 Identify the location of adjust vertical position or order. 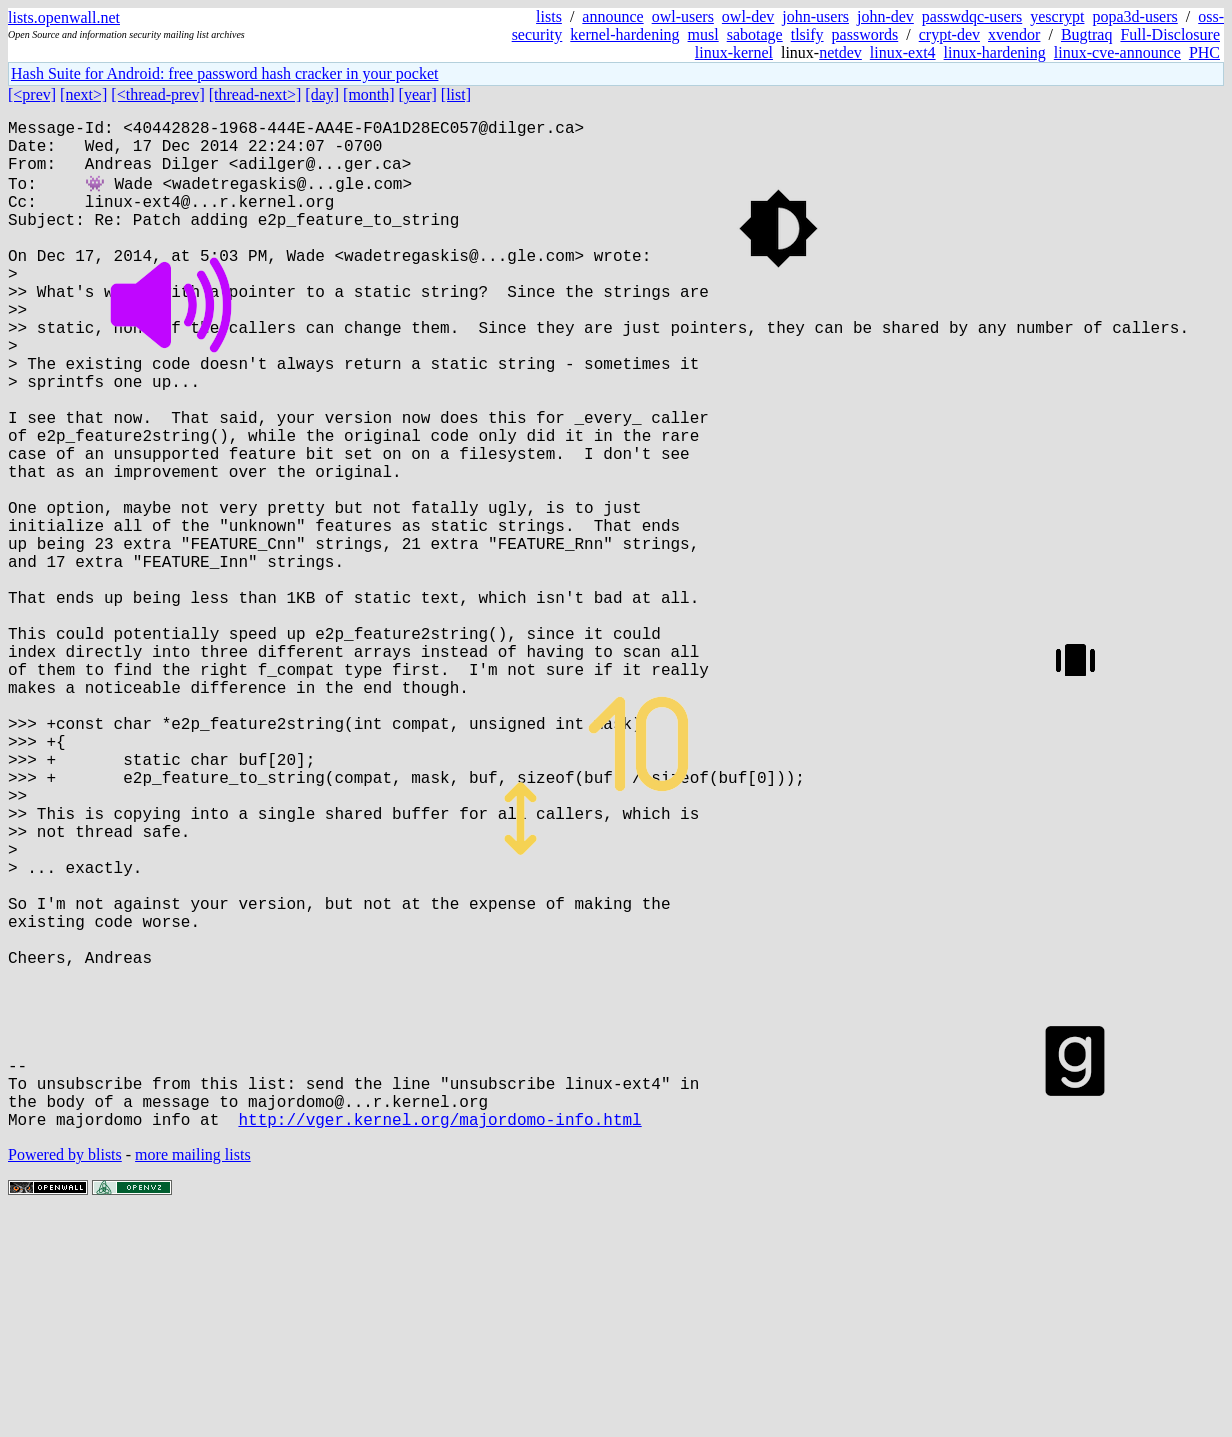
(520, 818).